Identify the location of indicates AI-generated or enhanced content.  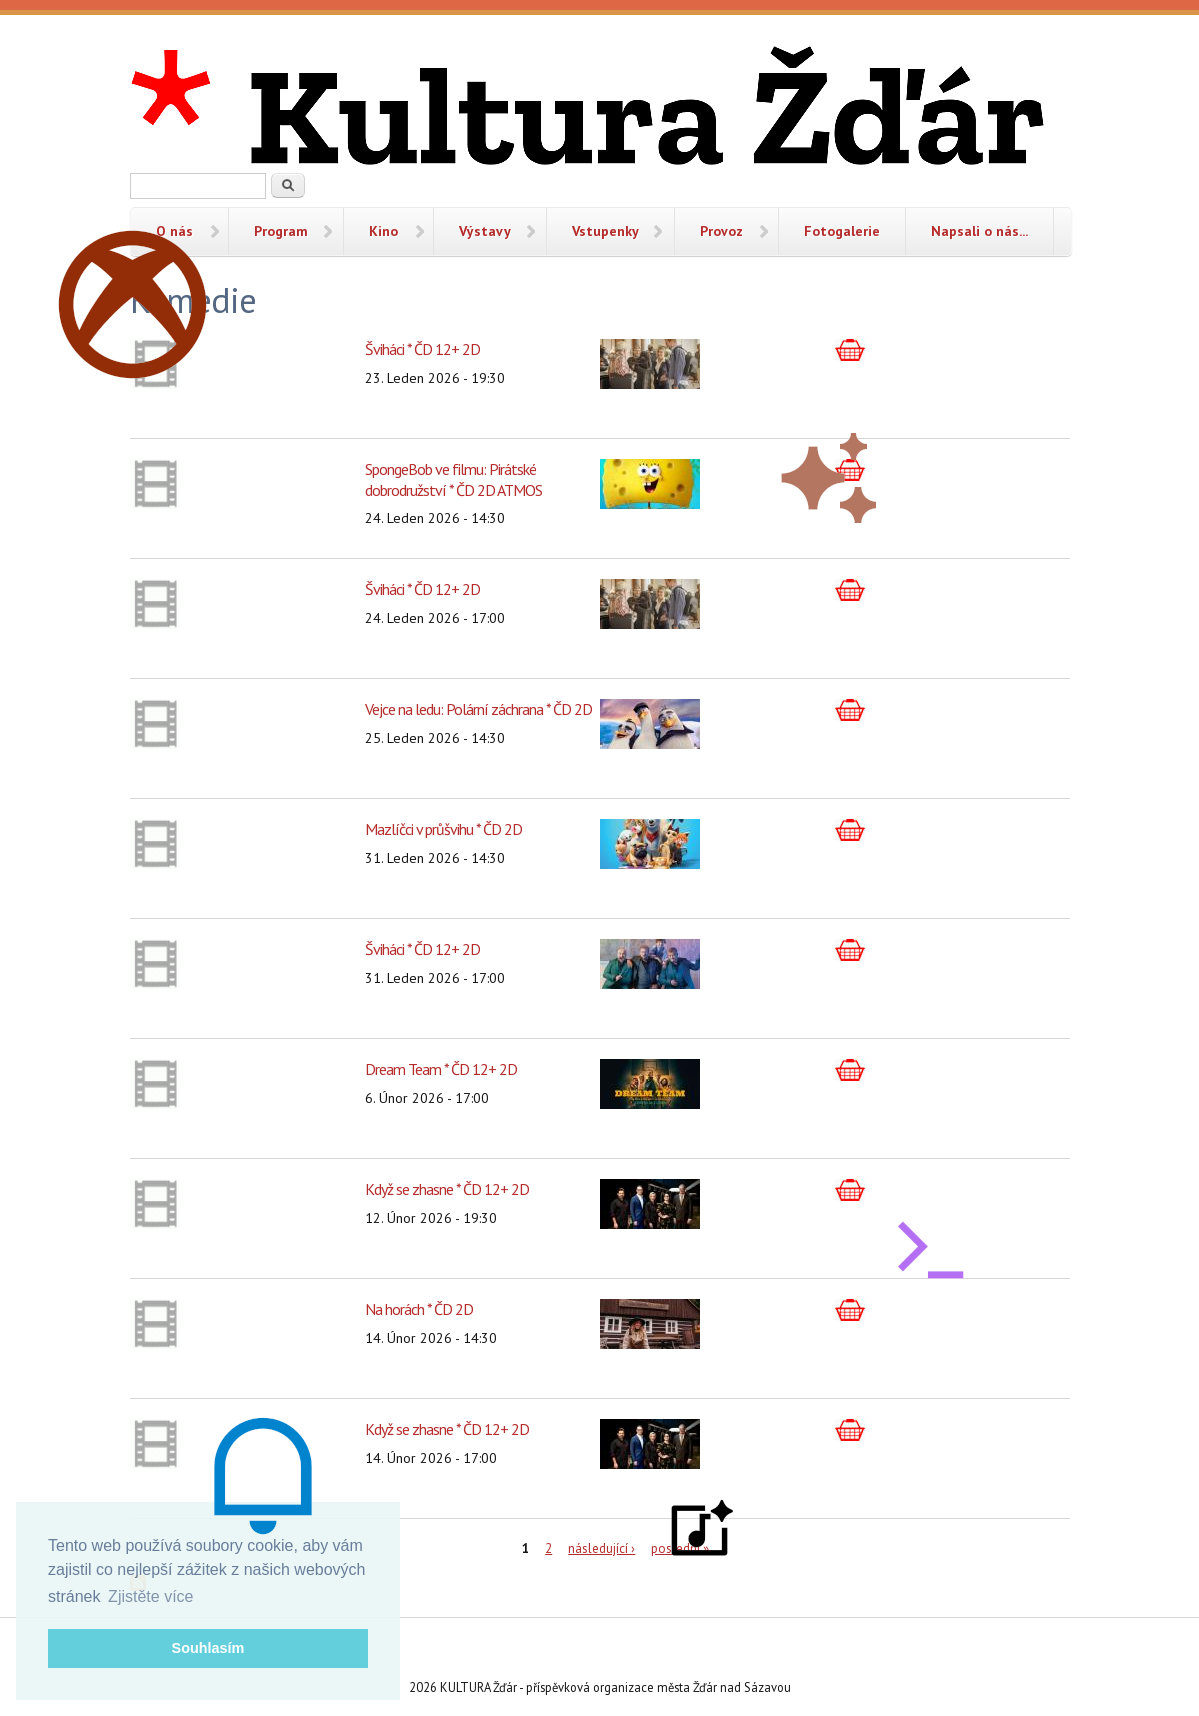
(831, 478).